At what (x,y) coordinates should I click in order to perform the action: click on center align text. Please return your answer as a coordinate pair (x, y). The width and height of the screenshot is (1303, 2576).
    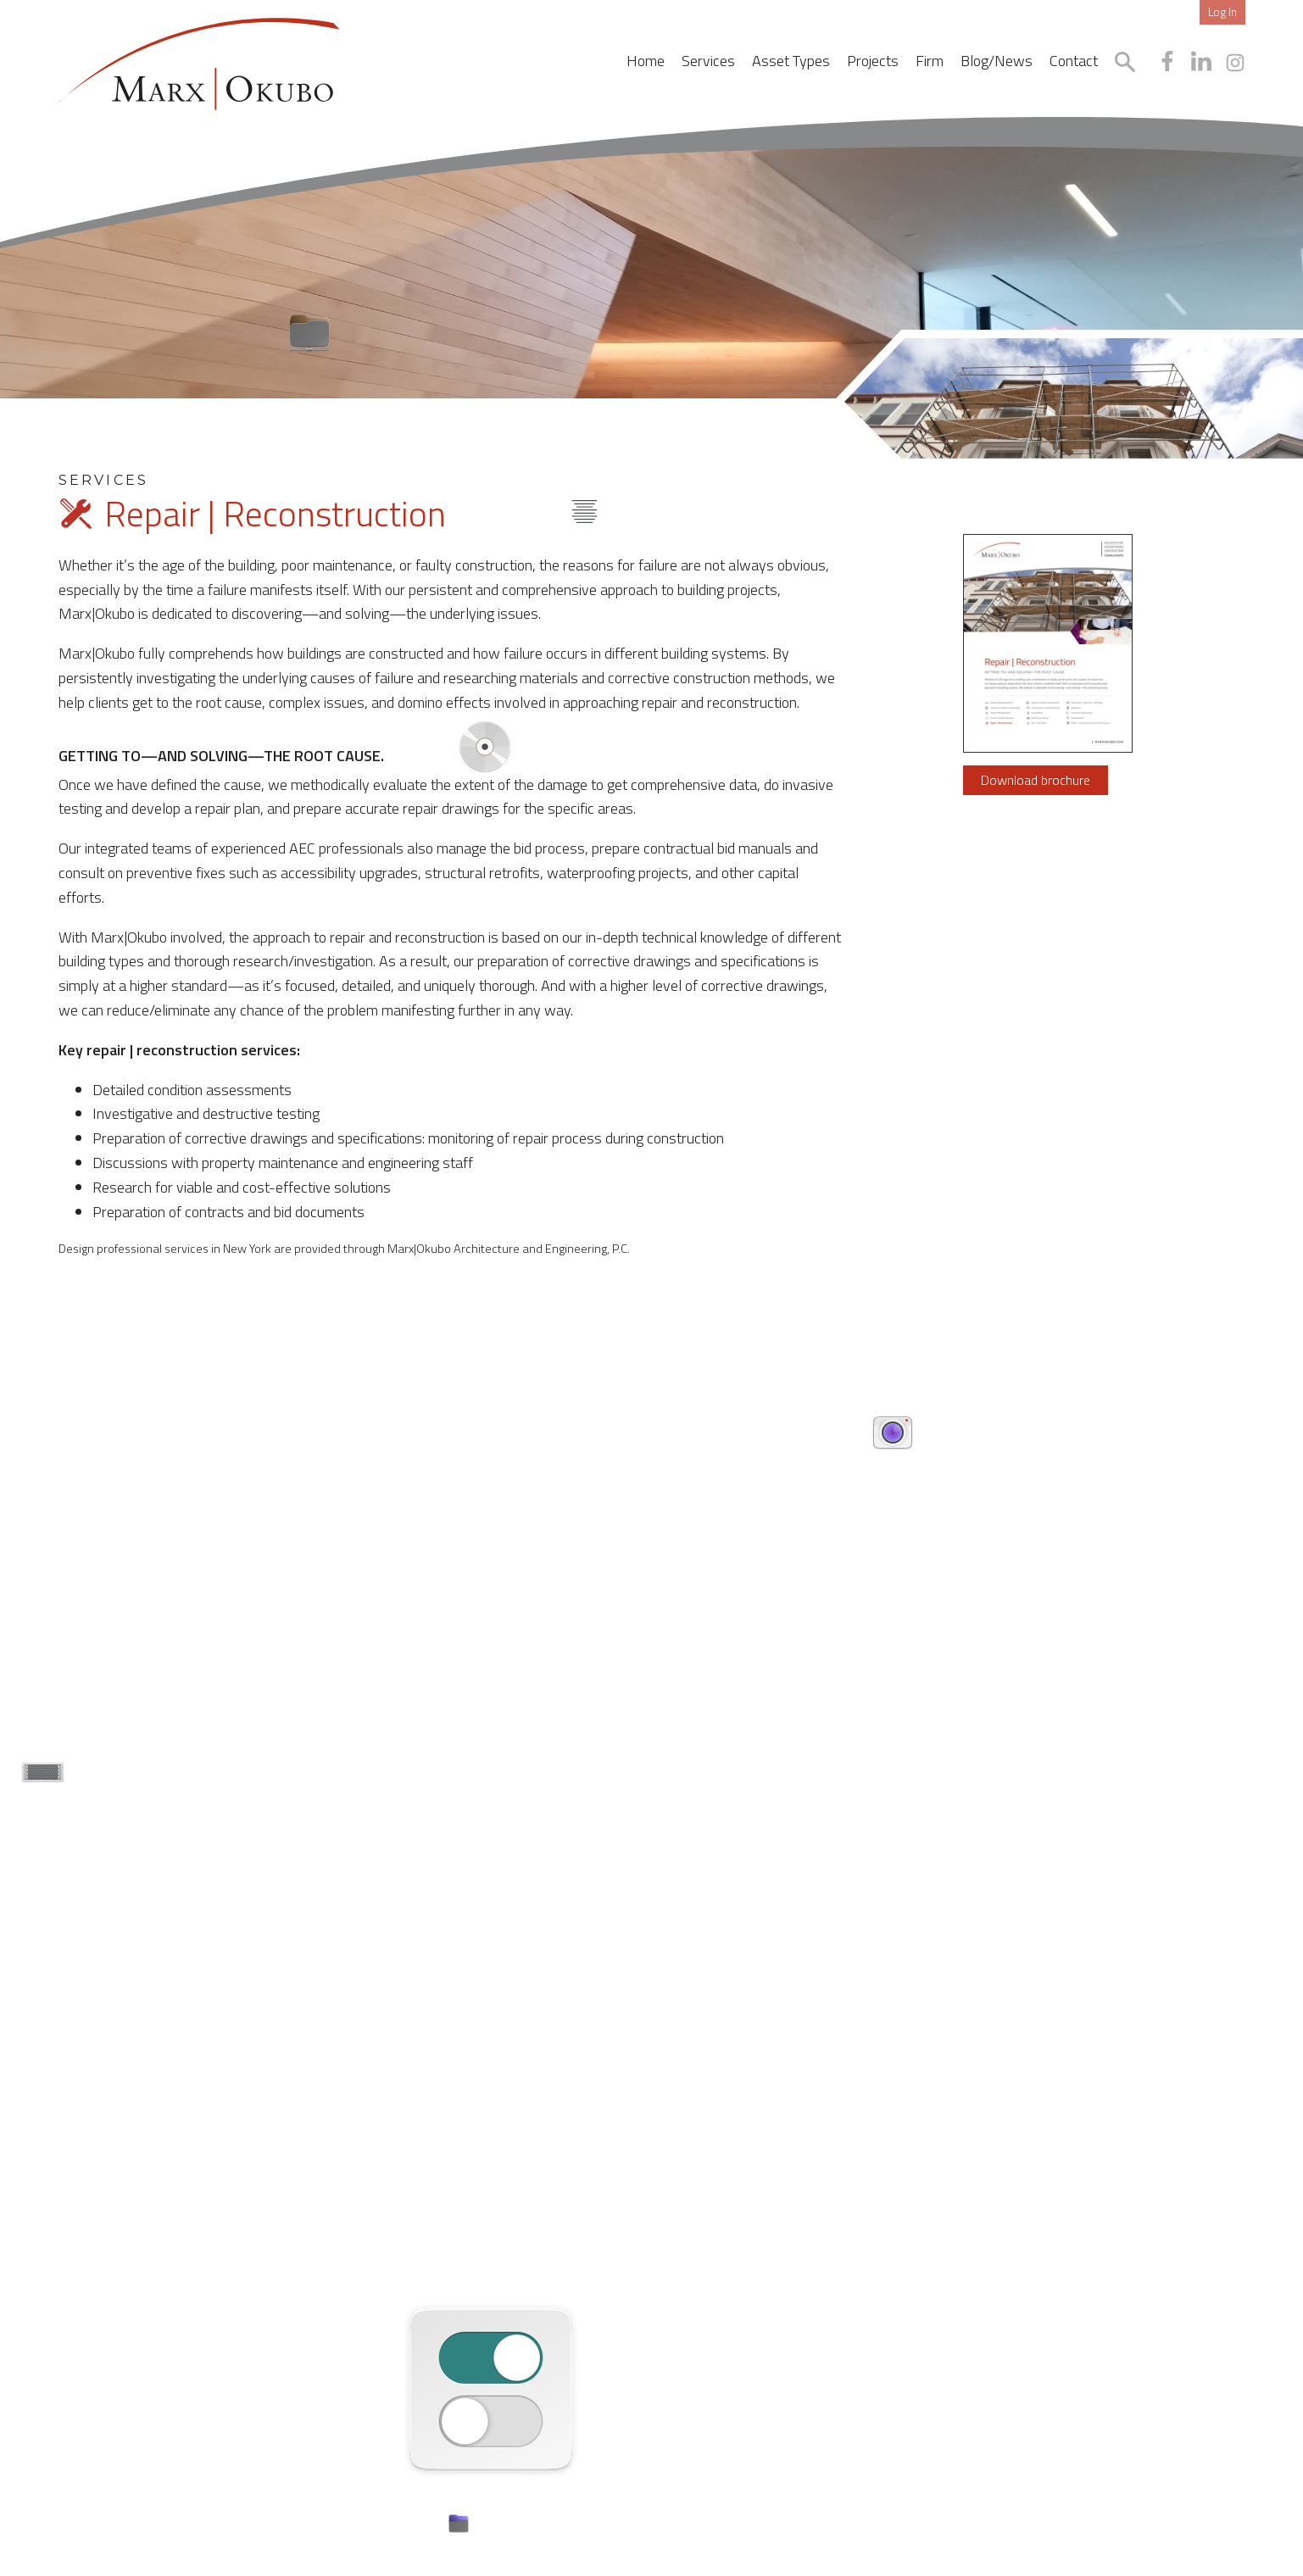
    Looking at the image, I should click on (584, 511).